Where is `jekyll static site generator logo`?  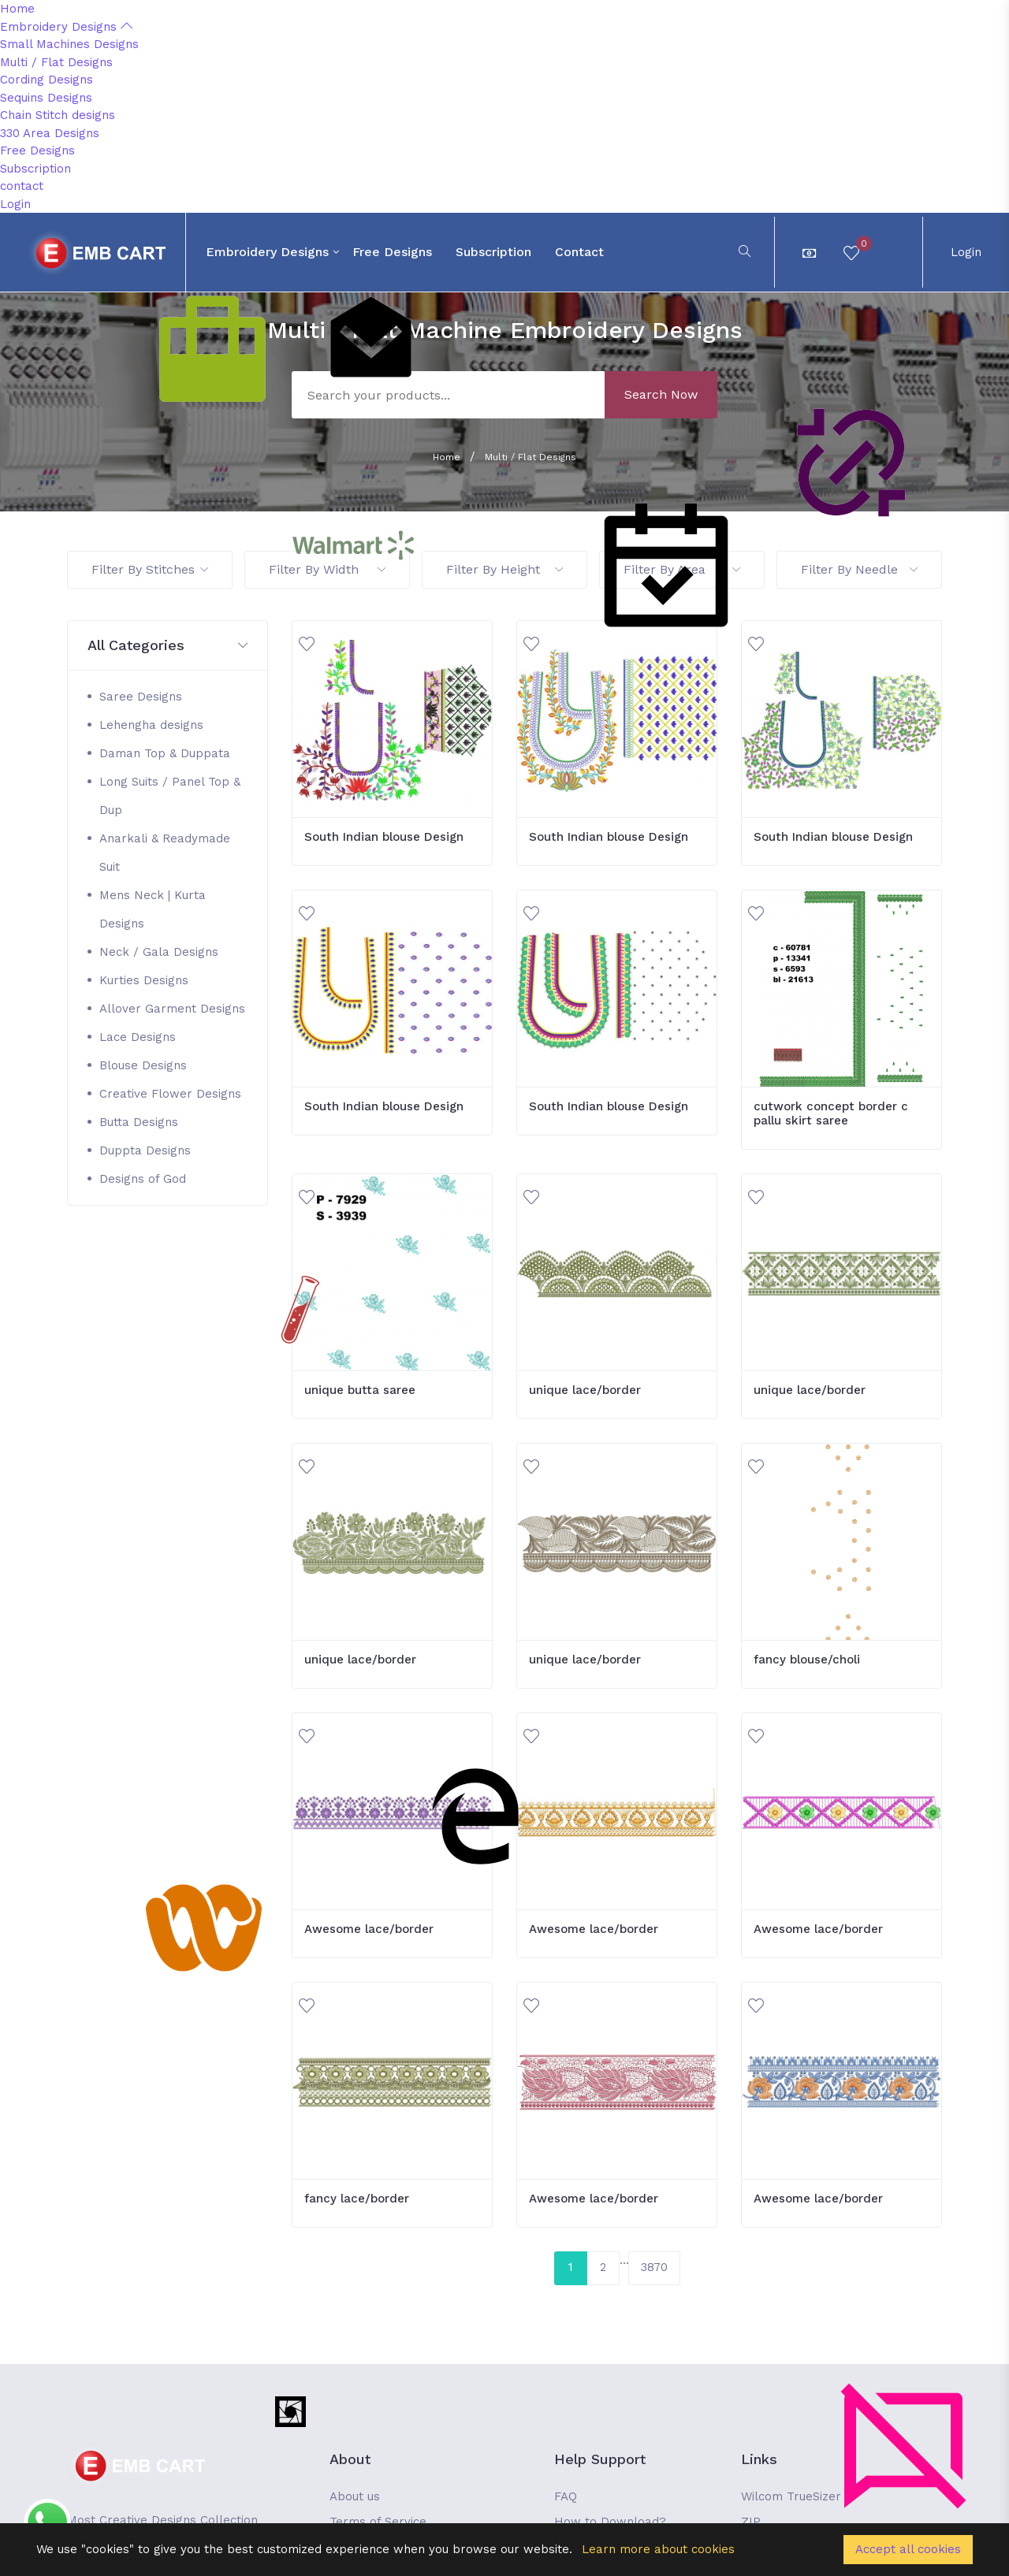
jekyll static site generator logo is located at coordinates (300, 1310).